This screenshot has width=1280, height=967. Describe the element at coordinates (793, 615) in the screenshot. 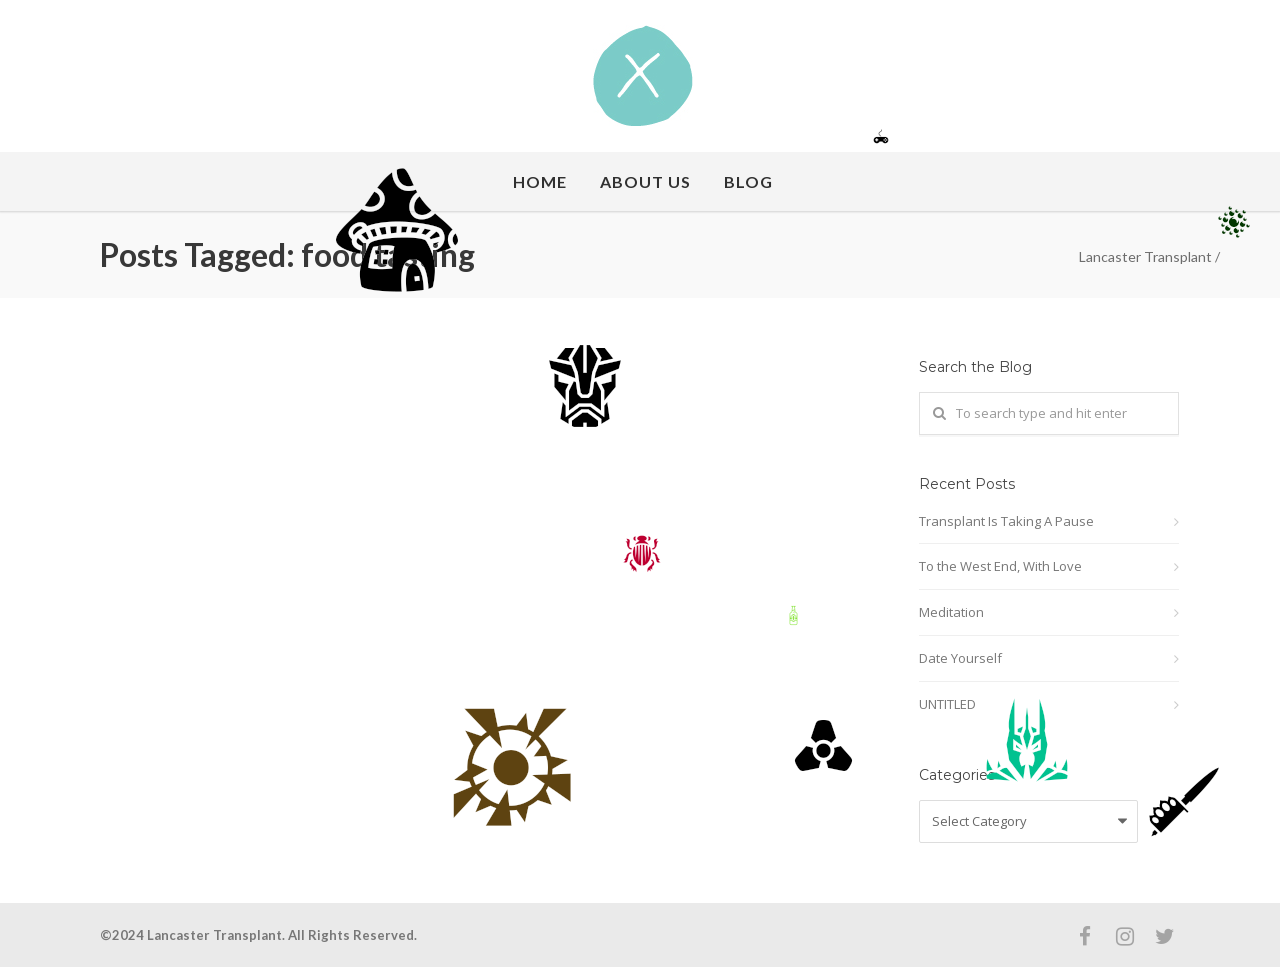

I see `browse beer or beverage options` at that location.